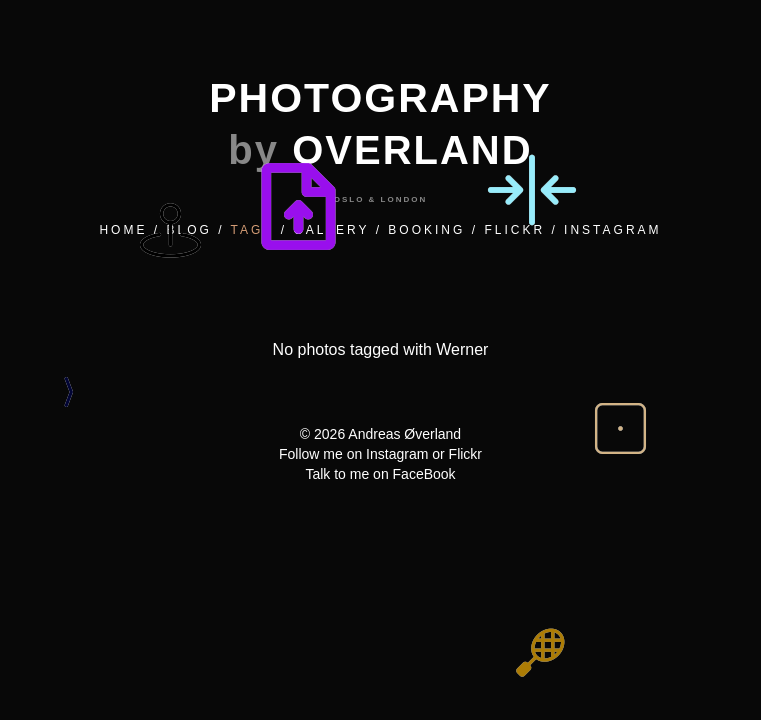  Describe the element at coordinates (532, 190) in the screenshot. I see `collapse or minimize horizontal content` at that location.